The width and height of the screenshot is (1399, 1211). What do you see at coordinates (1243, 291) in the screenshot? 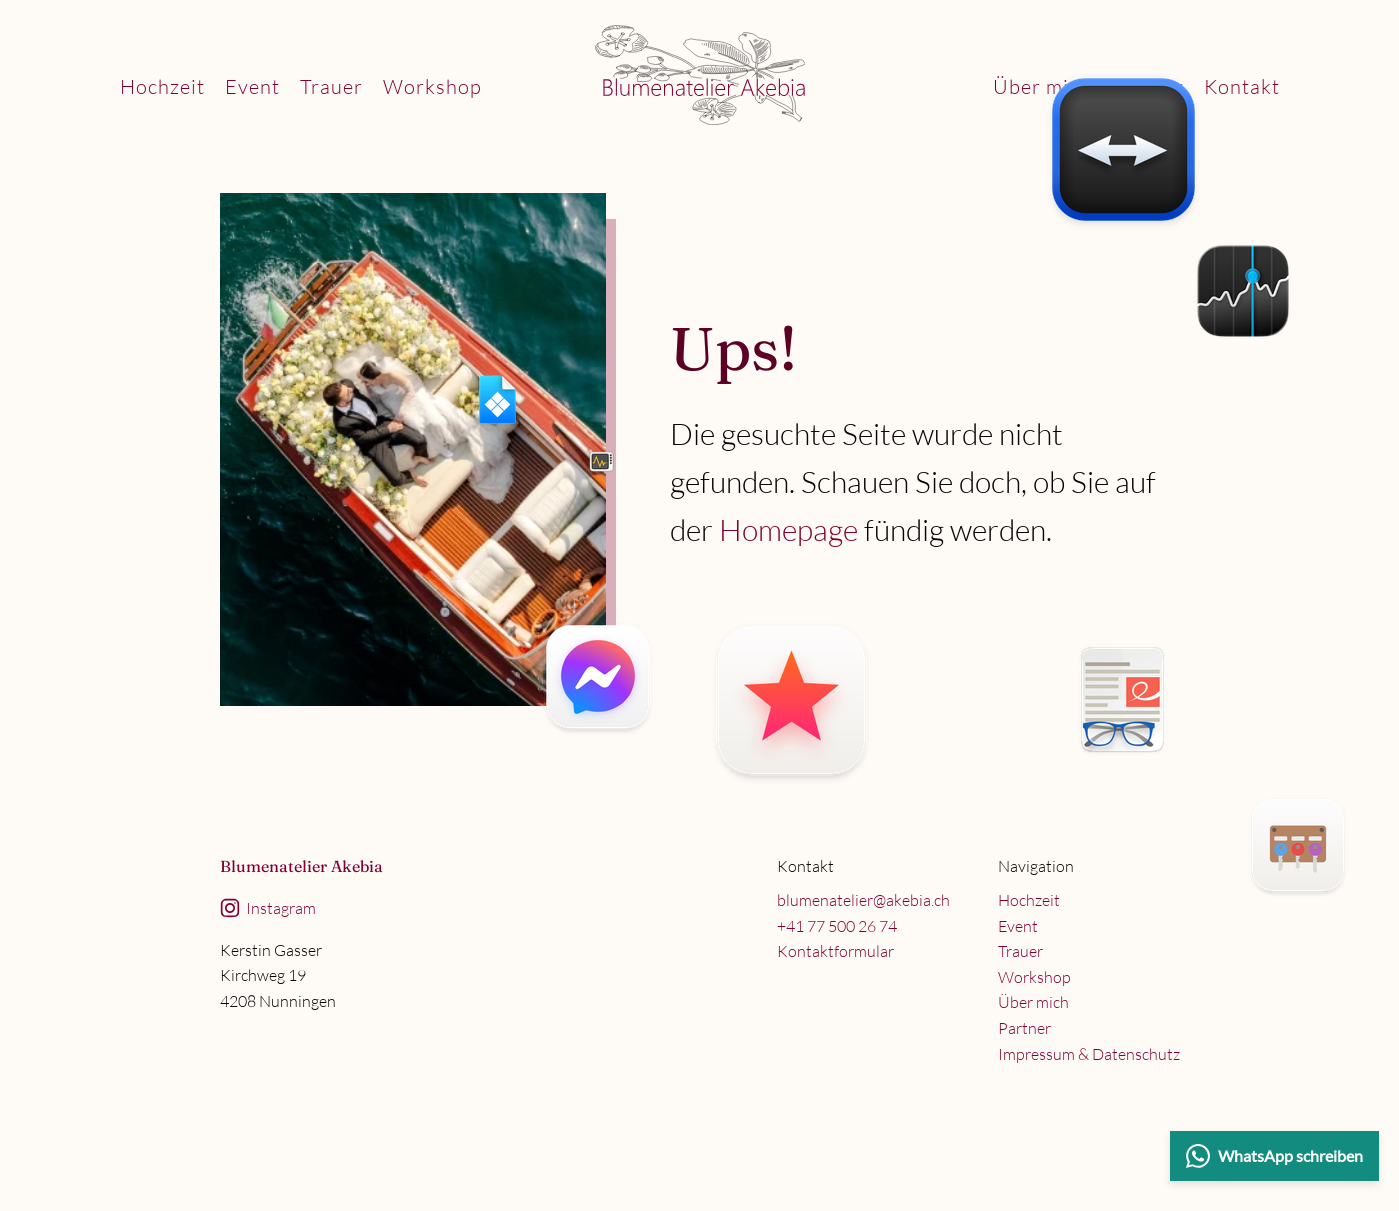
I see `open the stocks app` at bounding box center [1243, 291].